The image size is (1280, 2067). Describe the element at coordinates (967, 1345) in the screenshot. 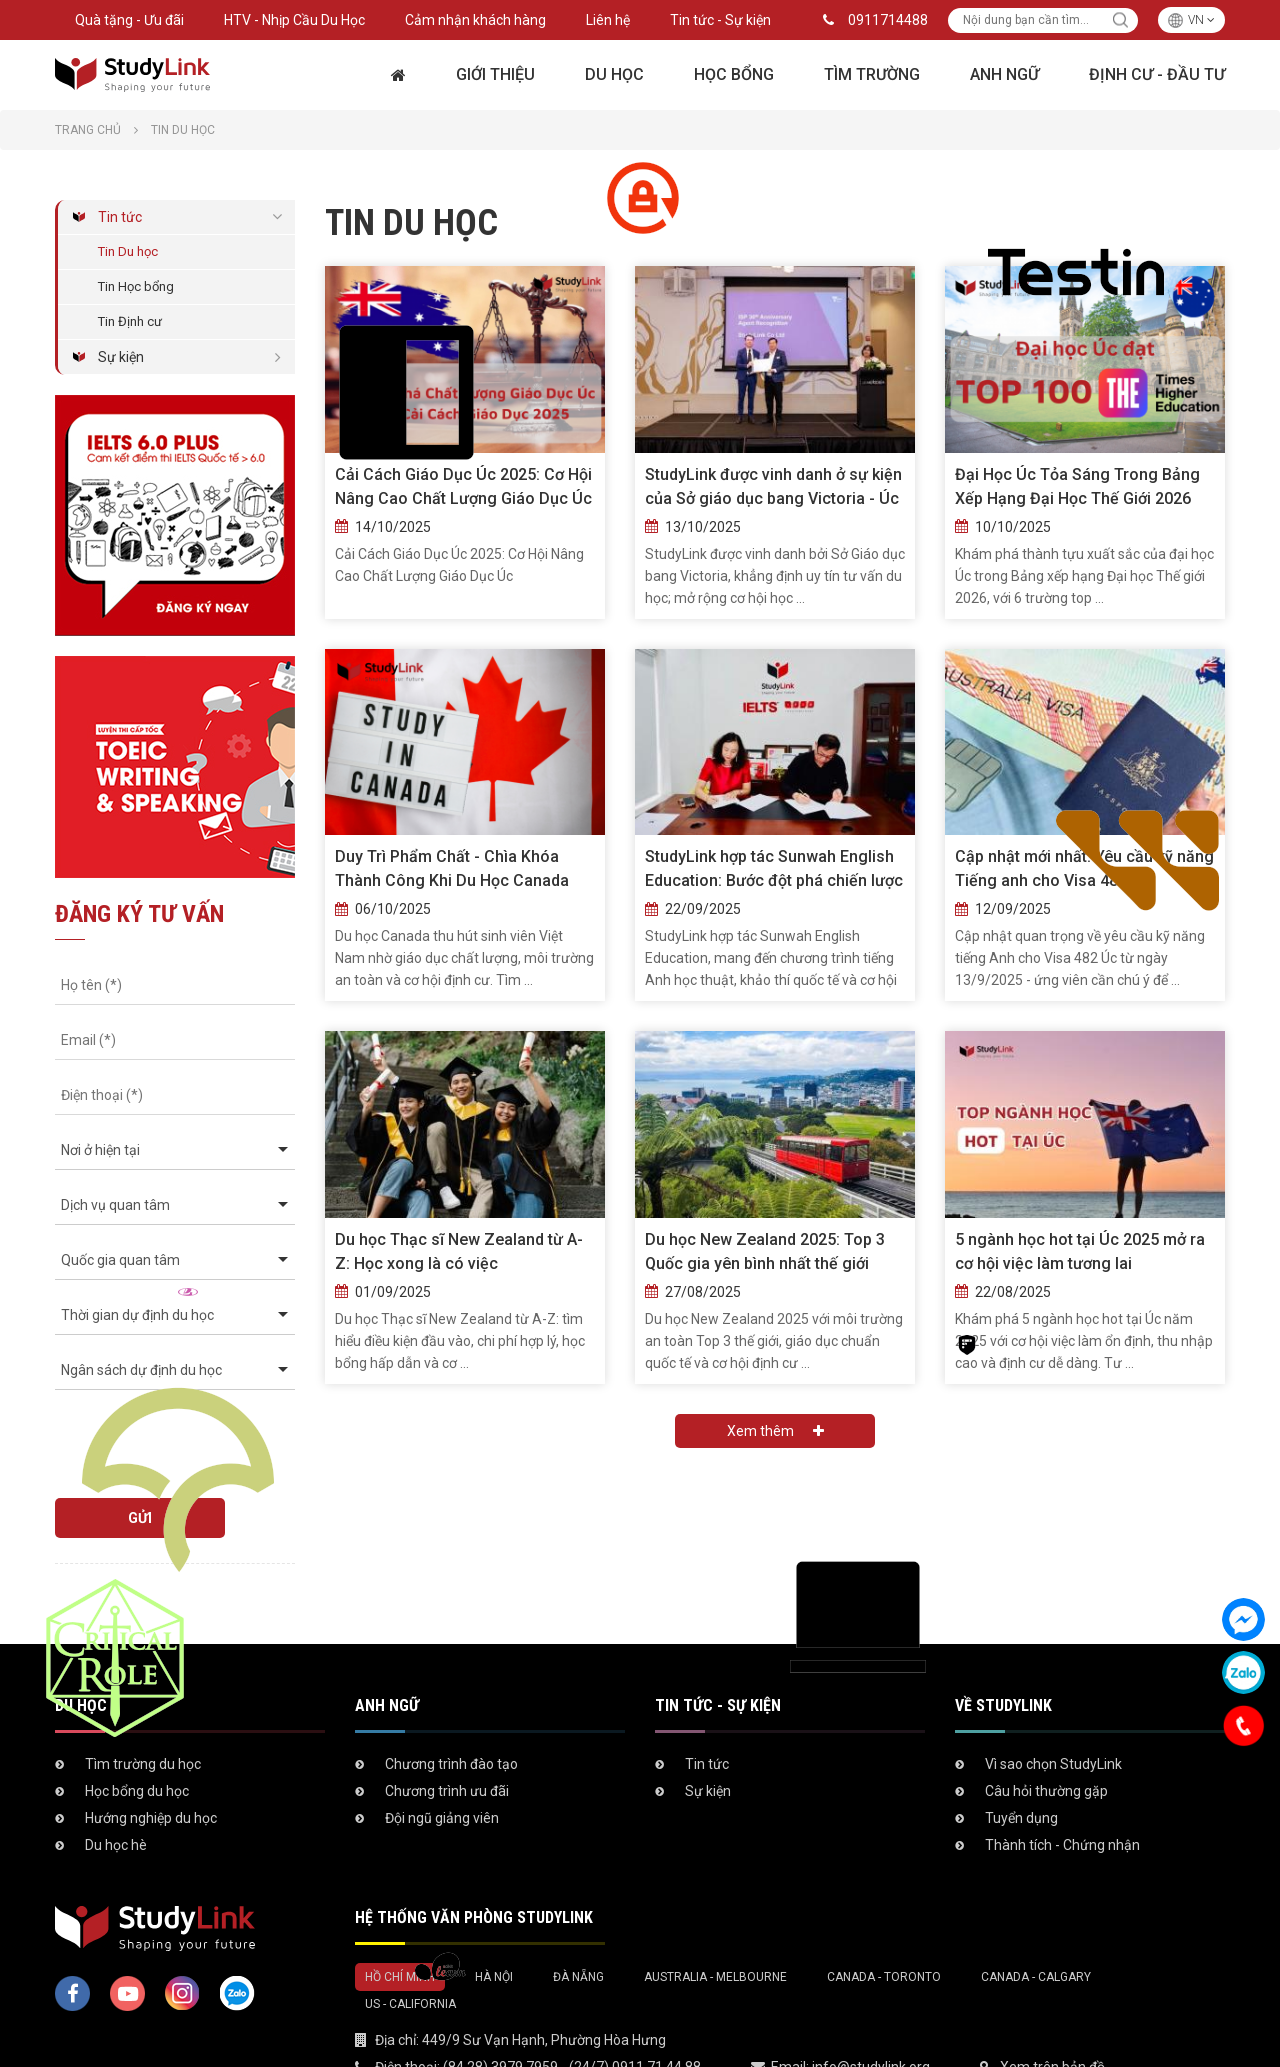

I see `open 2FAS authenticator app` at that location.